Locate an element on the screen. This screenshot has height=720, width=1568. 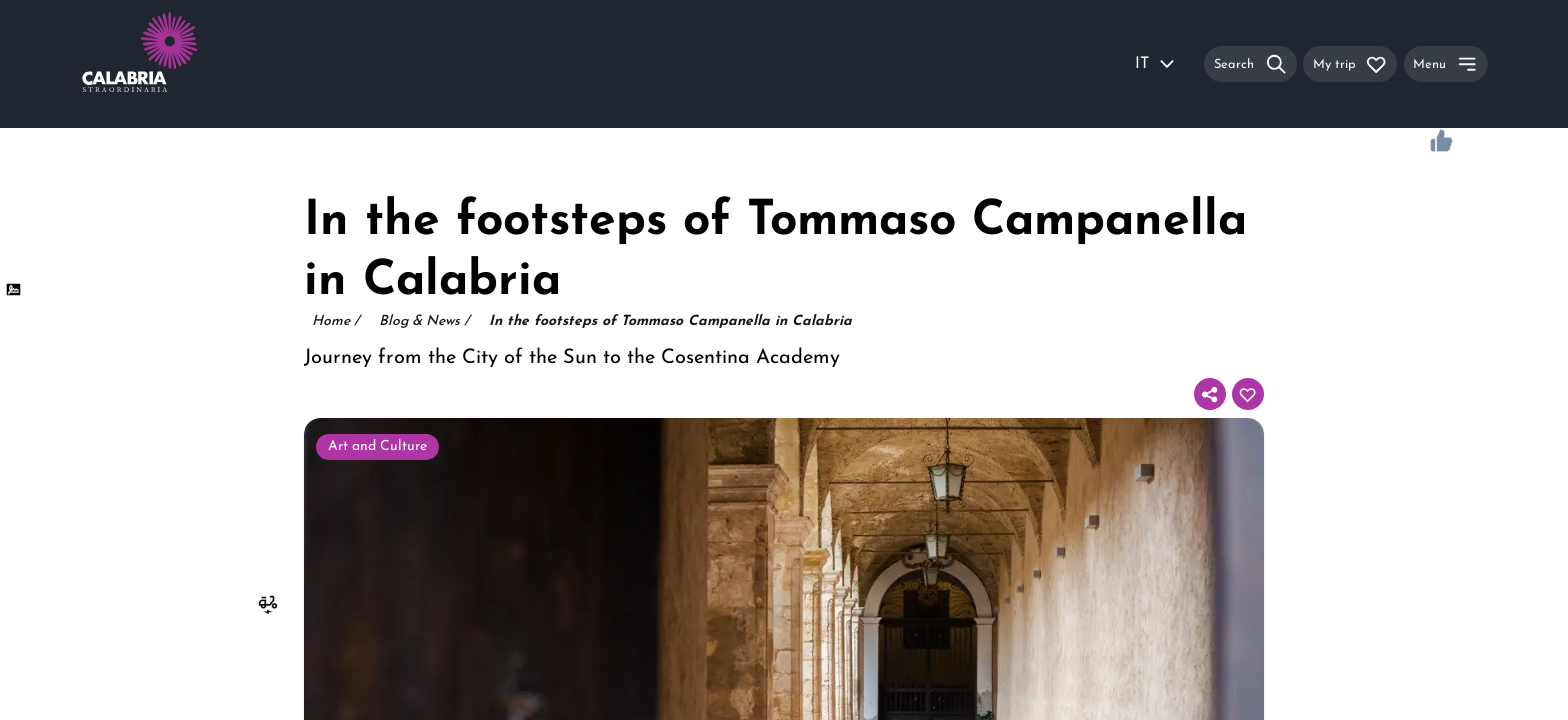
select electric moped as transportation mode is located at coordinates (268, 604).